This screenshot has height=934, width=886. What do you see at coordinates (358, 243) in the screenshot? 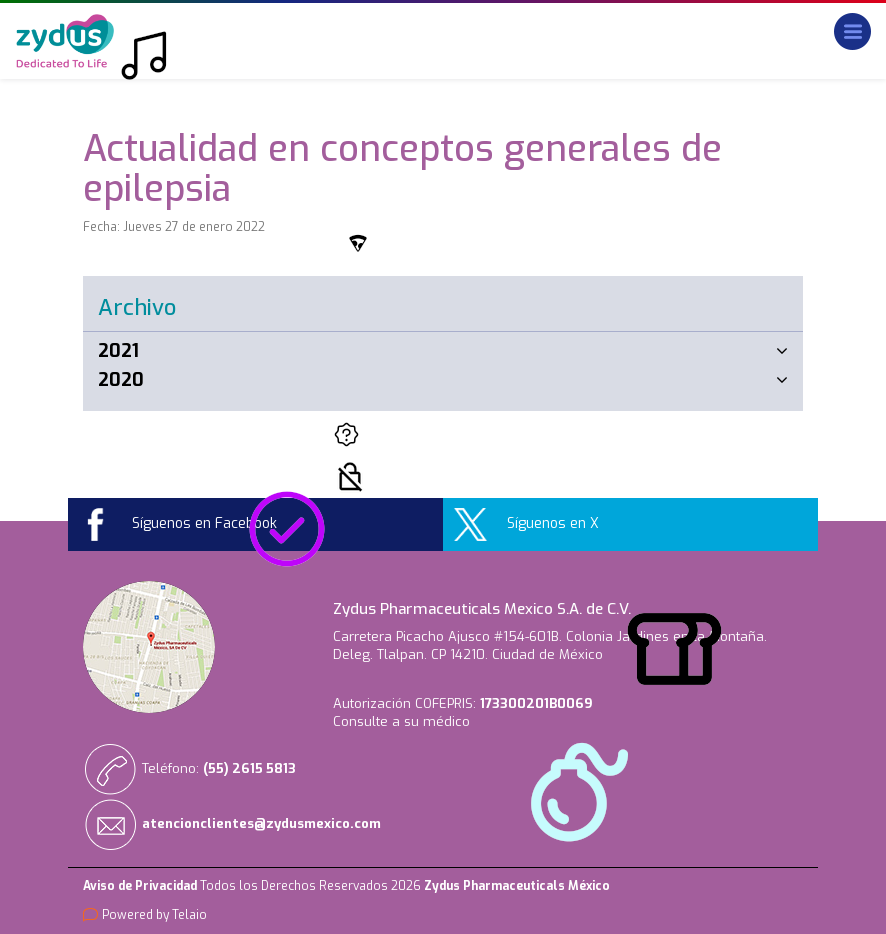
I see `order food or pizza delivery` at bounding box center [358, 243].